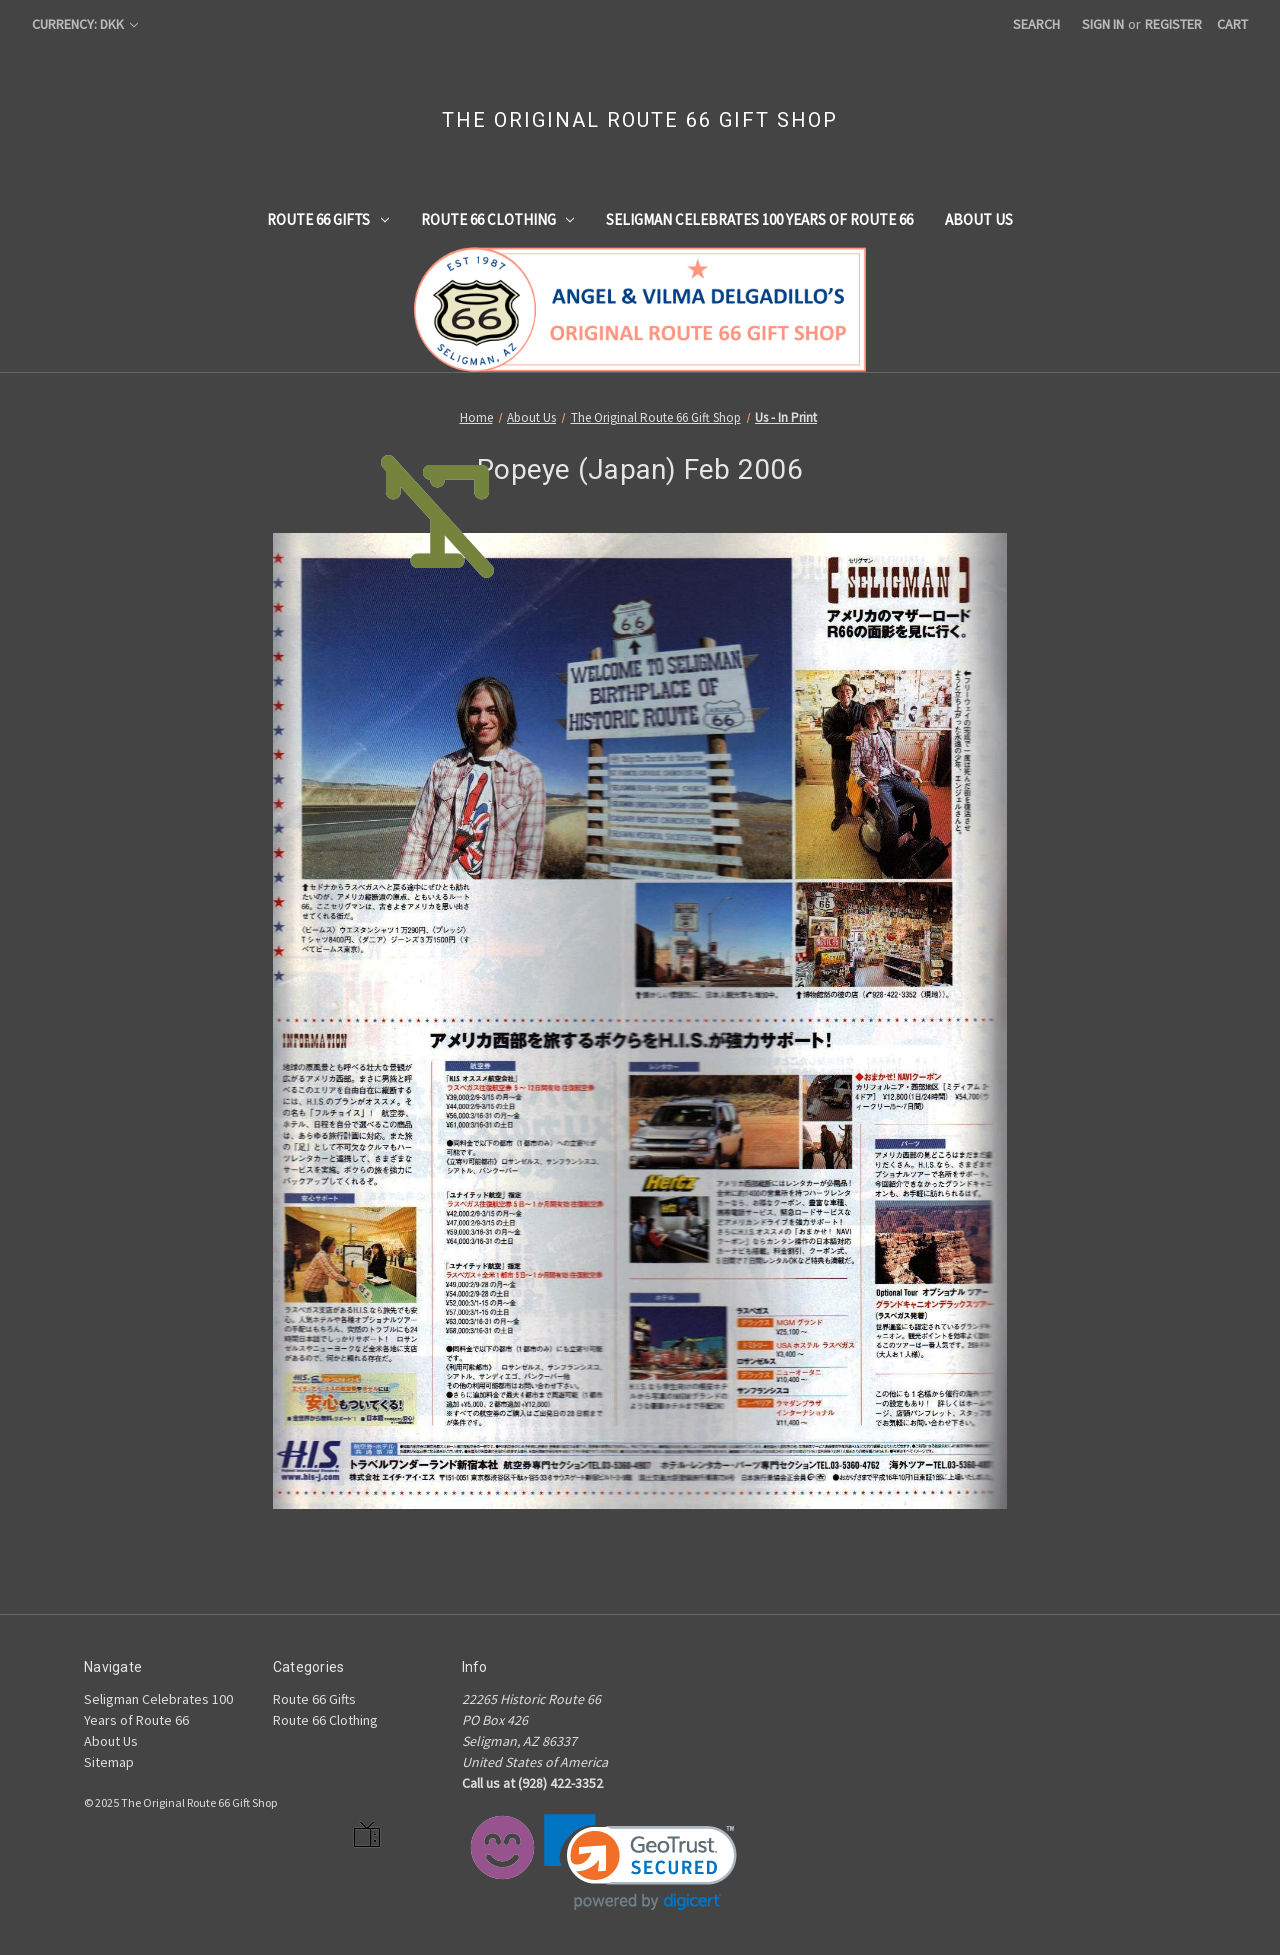 This screenshot has height=1955, width=1280. What do you see at coordinates (367, 1836) in the screenshot?
I see `access TV or video streaming features` at bounding box center [367, 1836].